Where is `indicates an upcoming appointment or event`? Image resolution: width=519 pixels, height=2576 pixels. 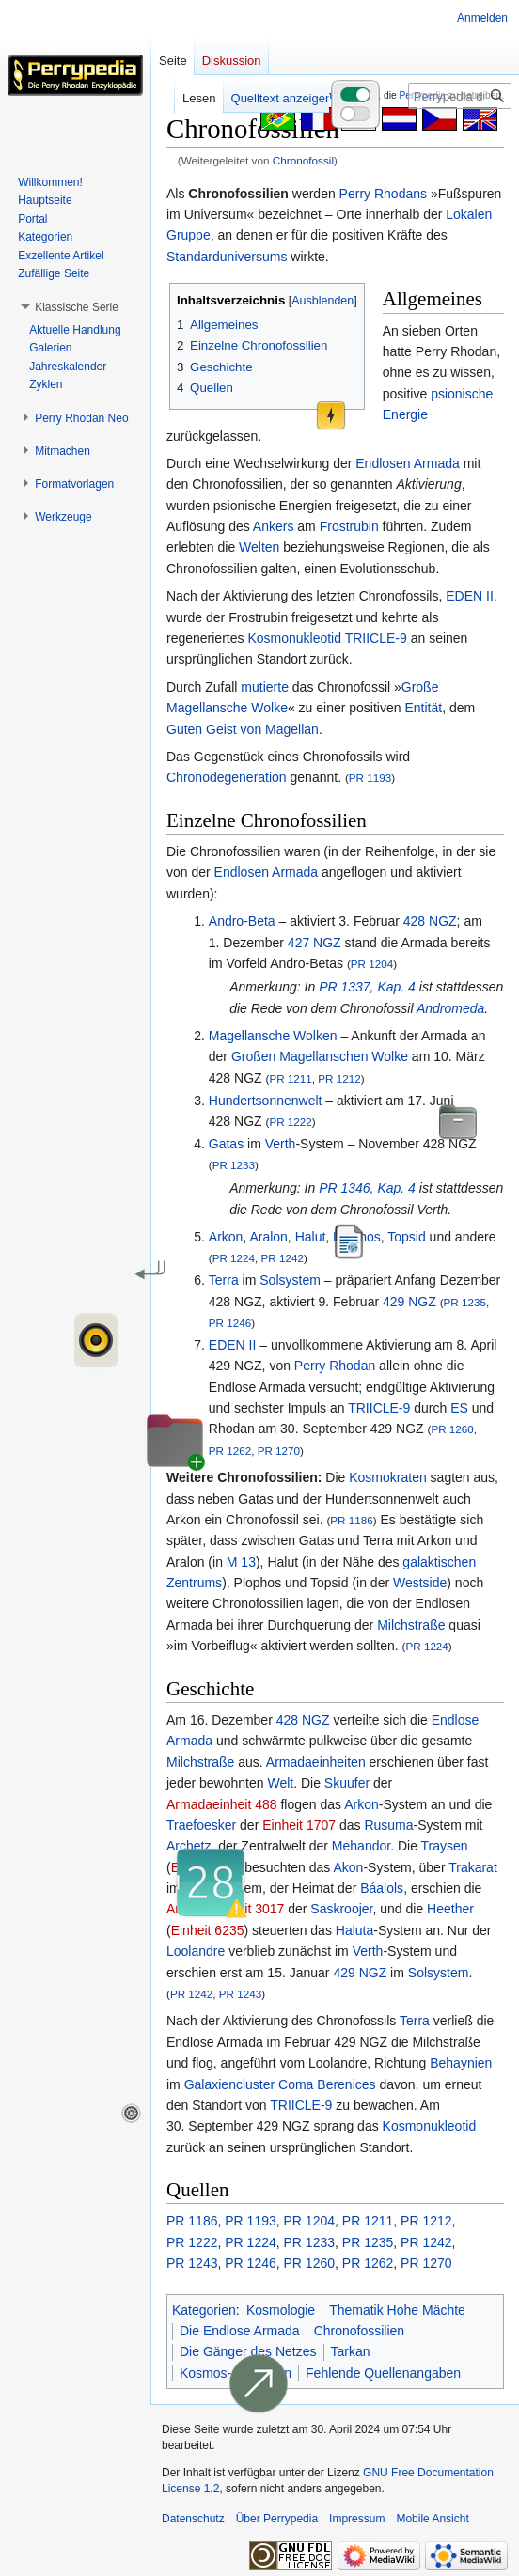 indicates an upcoming appointment or event is located at coordinates (211, 1882).